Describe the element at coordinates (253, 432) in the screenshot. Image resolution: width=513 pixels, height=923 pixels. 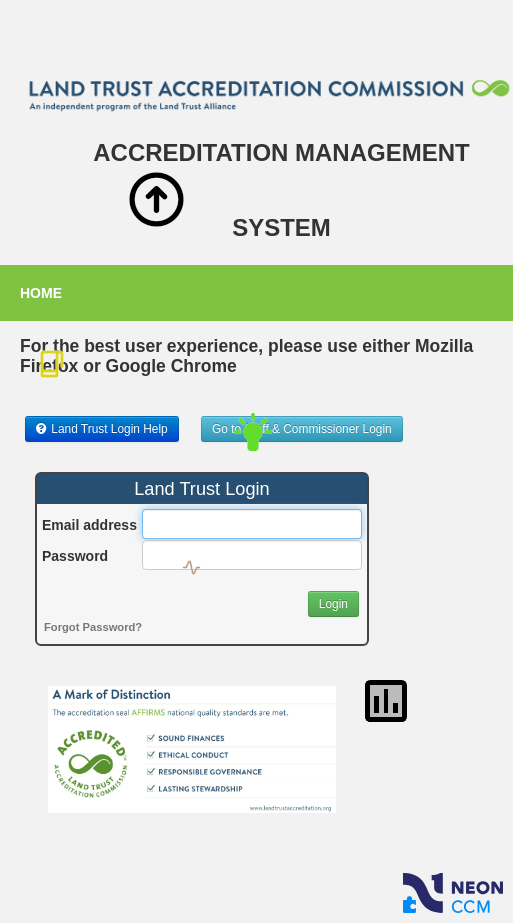
I see `access tips or suggestions` at that location.